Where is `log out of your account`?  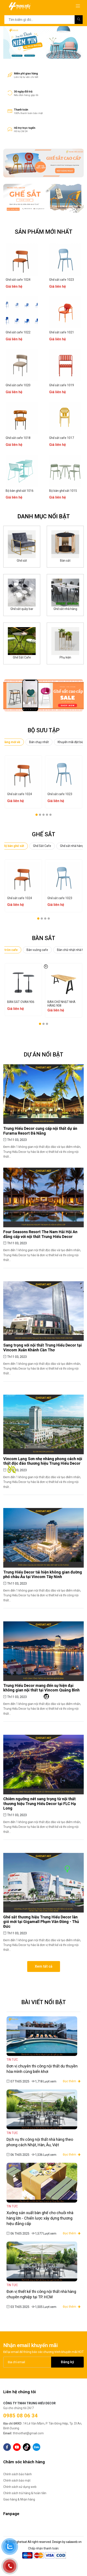
log out of your account is located at coordinates (63, 1780).